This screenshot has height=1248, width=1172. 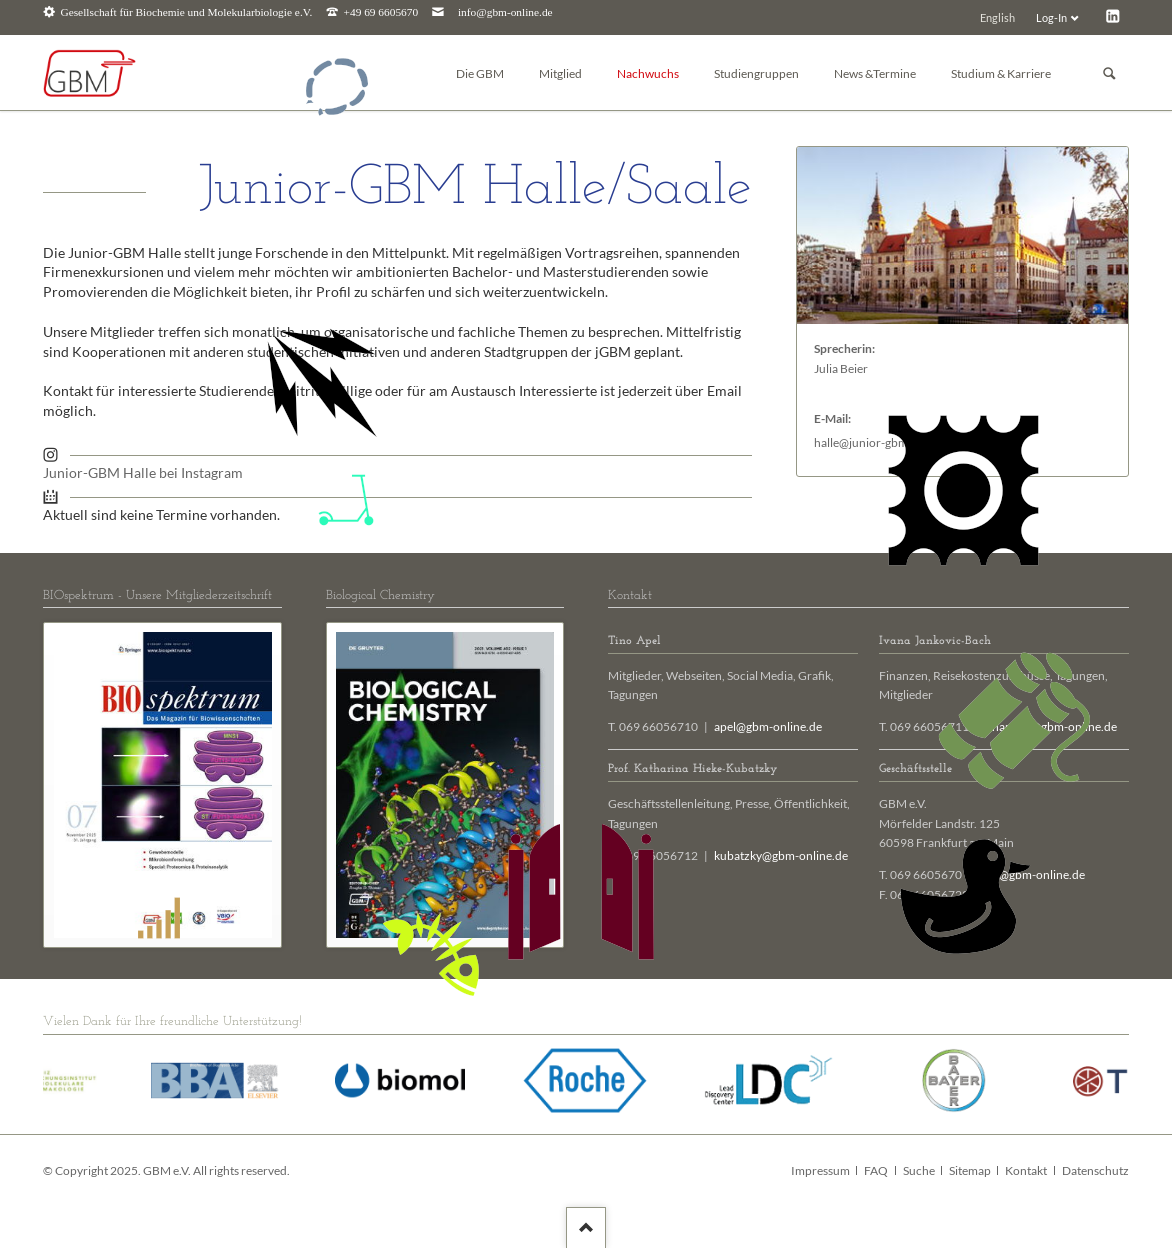 What do you see at coordinates (337, 87) in the screenshot?
I see `indicates loading or processing in progress` at bounding box center [337, 87].